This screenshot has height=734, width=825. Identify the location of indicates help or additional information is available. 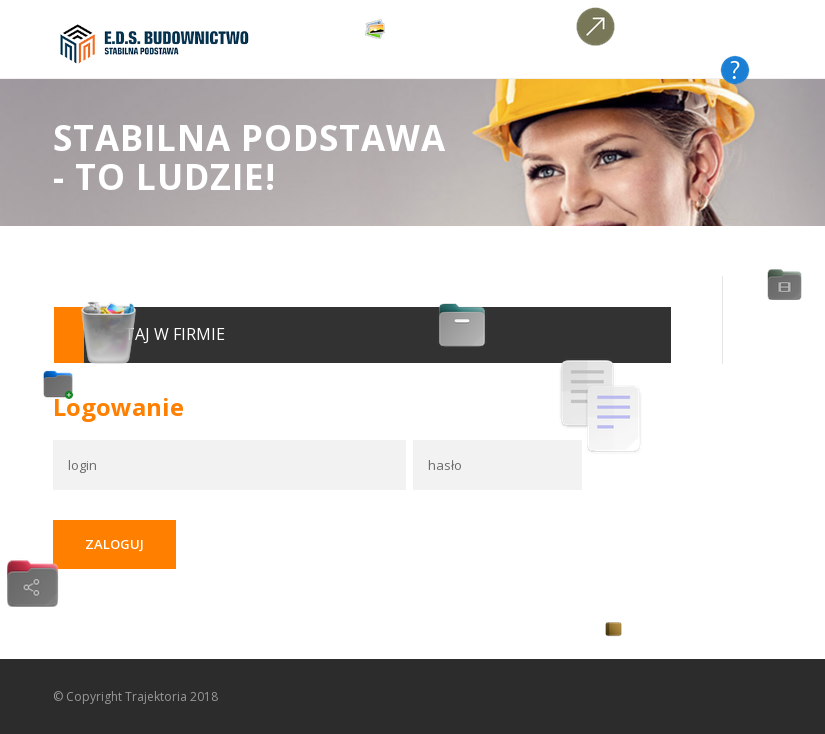
(735, 70).